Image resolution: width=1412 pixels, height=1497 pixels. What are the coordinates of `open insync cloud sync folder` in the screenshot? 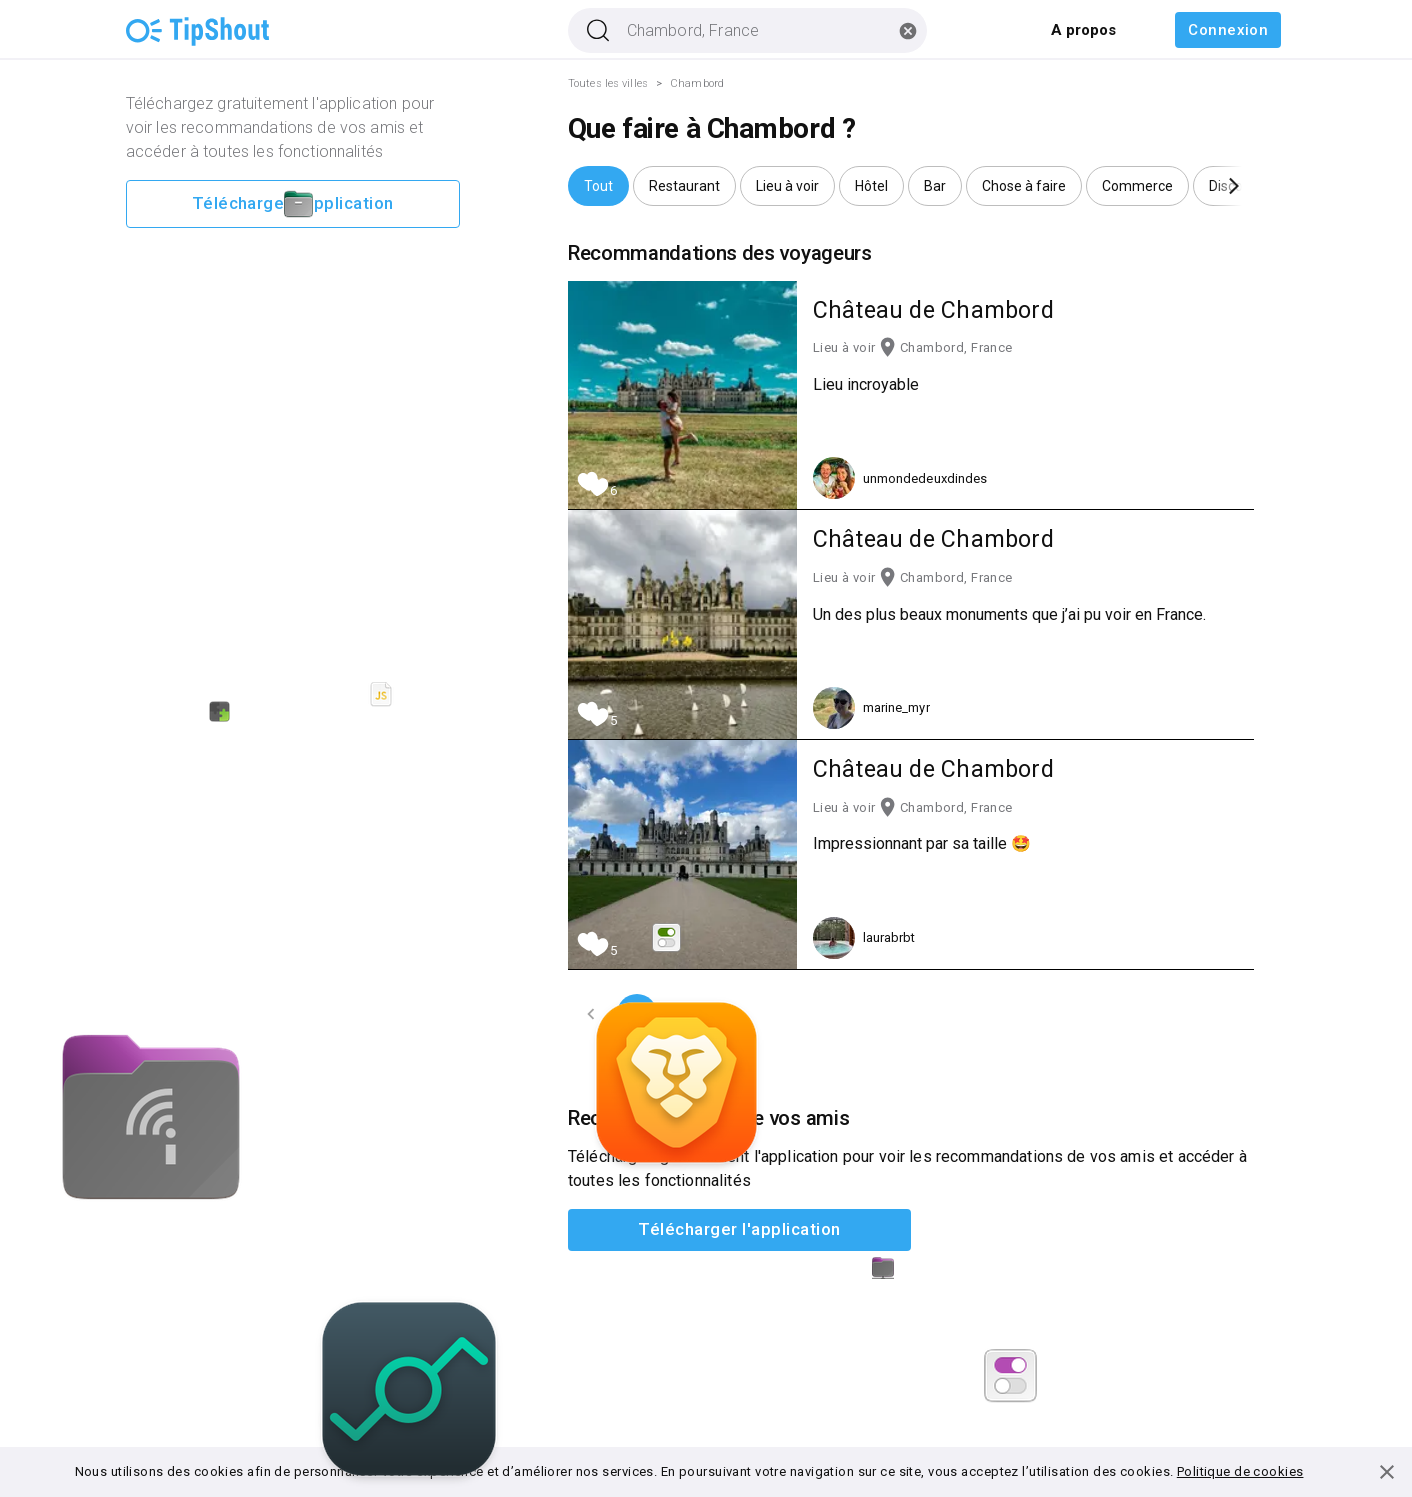 It's located at (151, 1117).